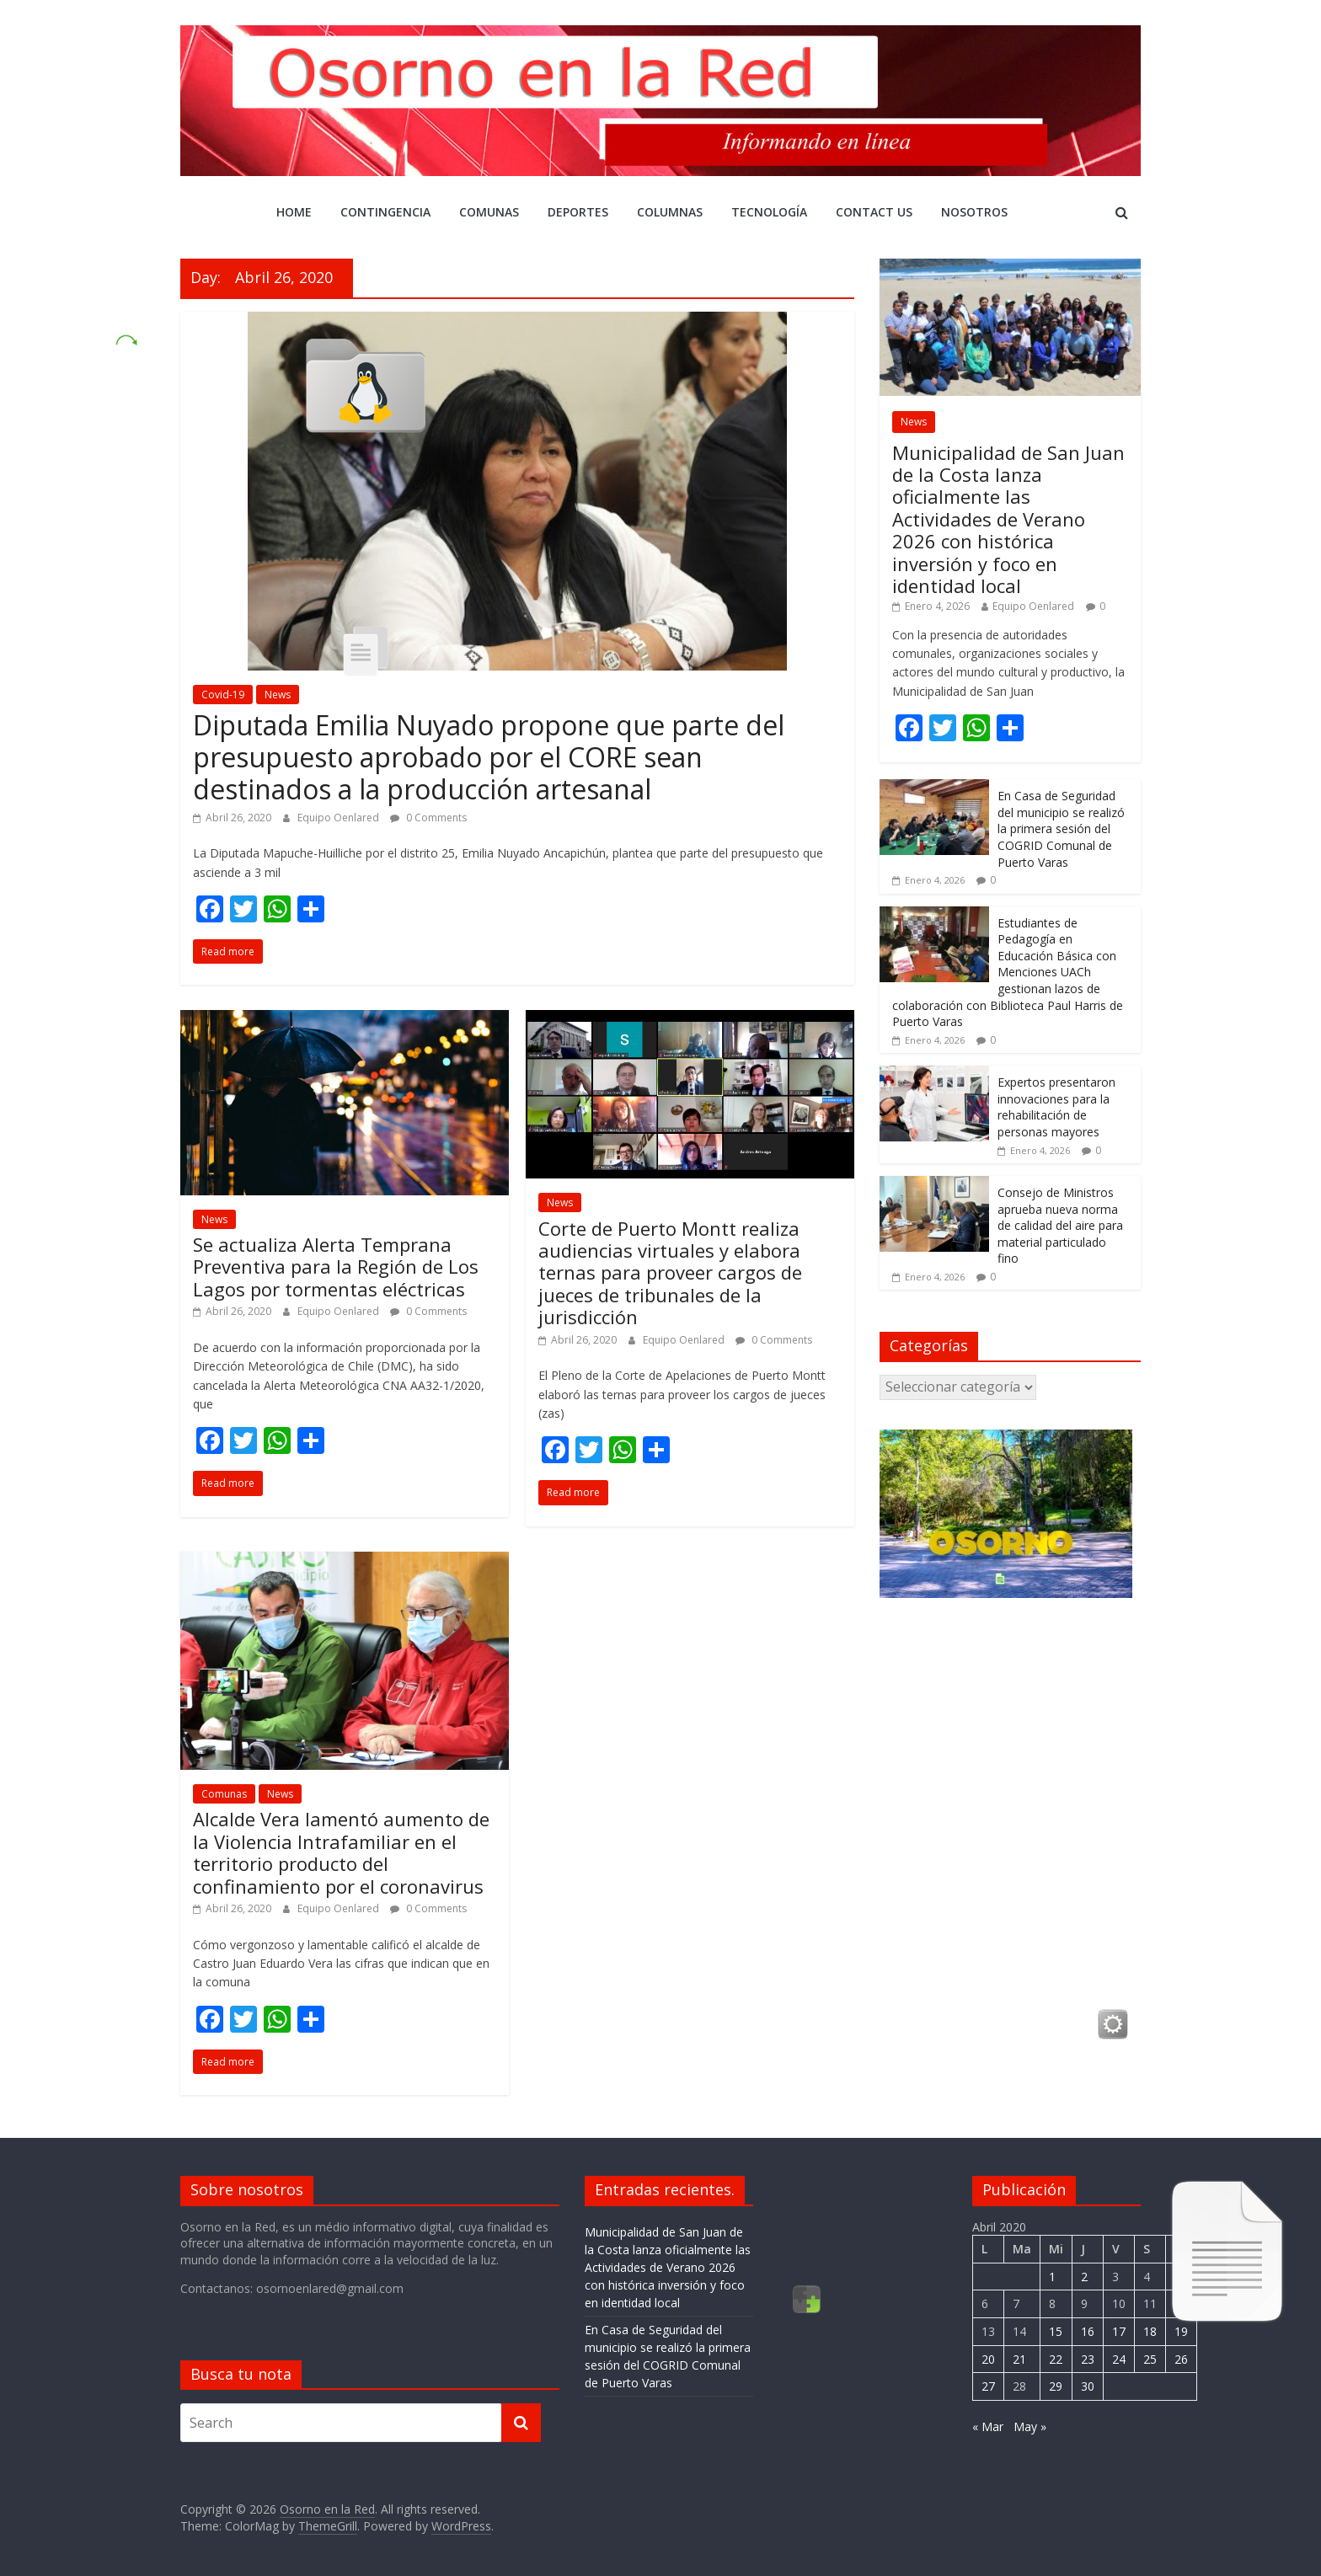 This screenshot has width=1321, height=2576. What do you see at coordinates (1227, 2251) in the screenshot?
I see `open a plain text file` at bounding box center [1227, 2251].